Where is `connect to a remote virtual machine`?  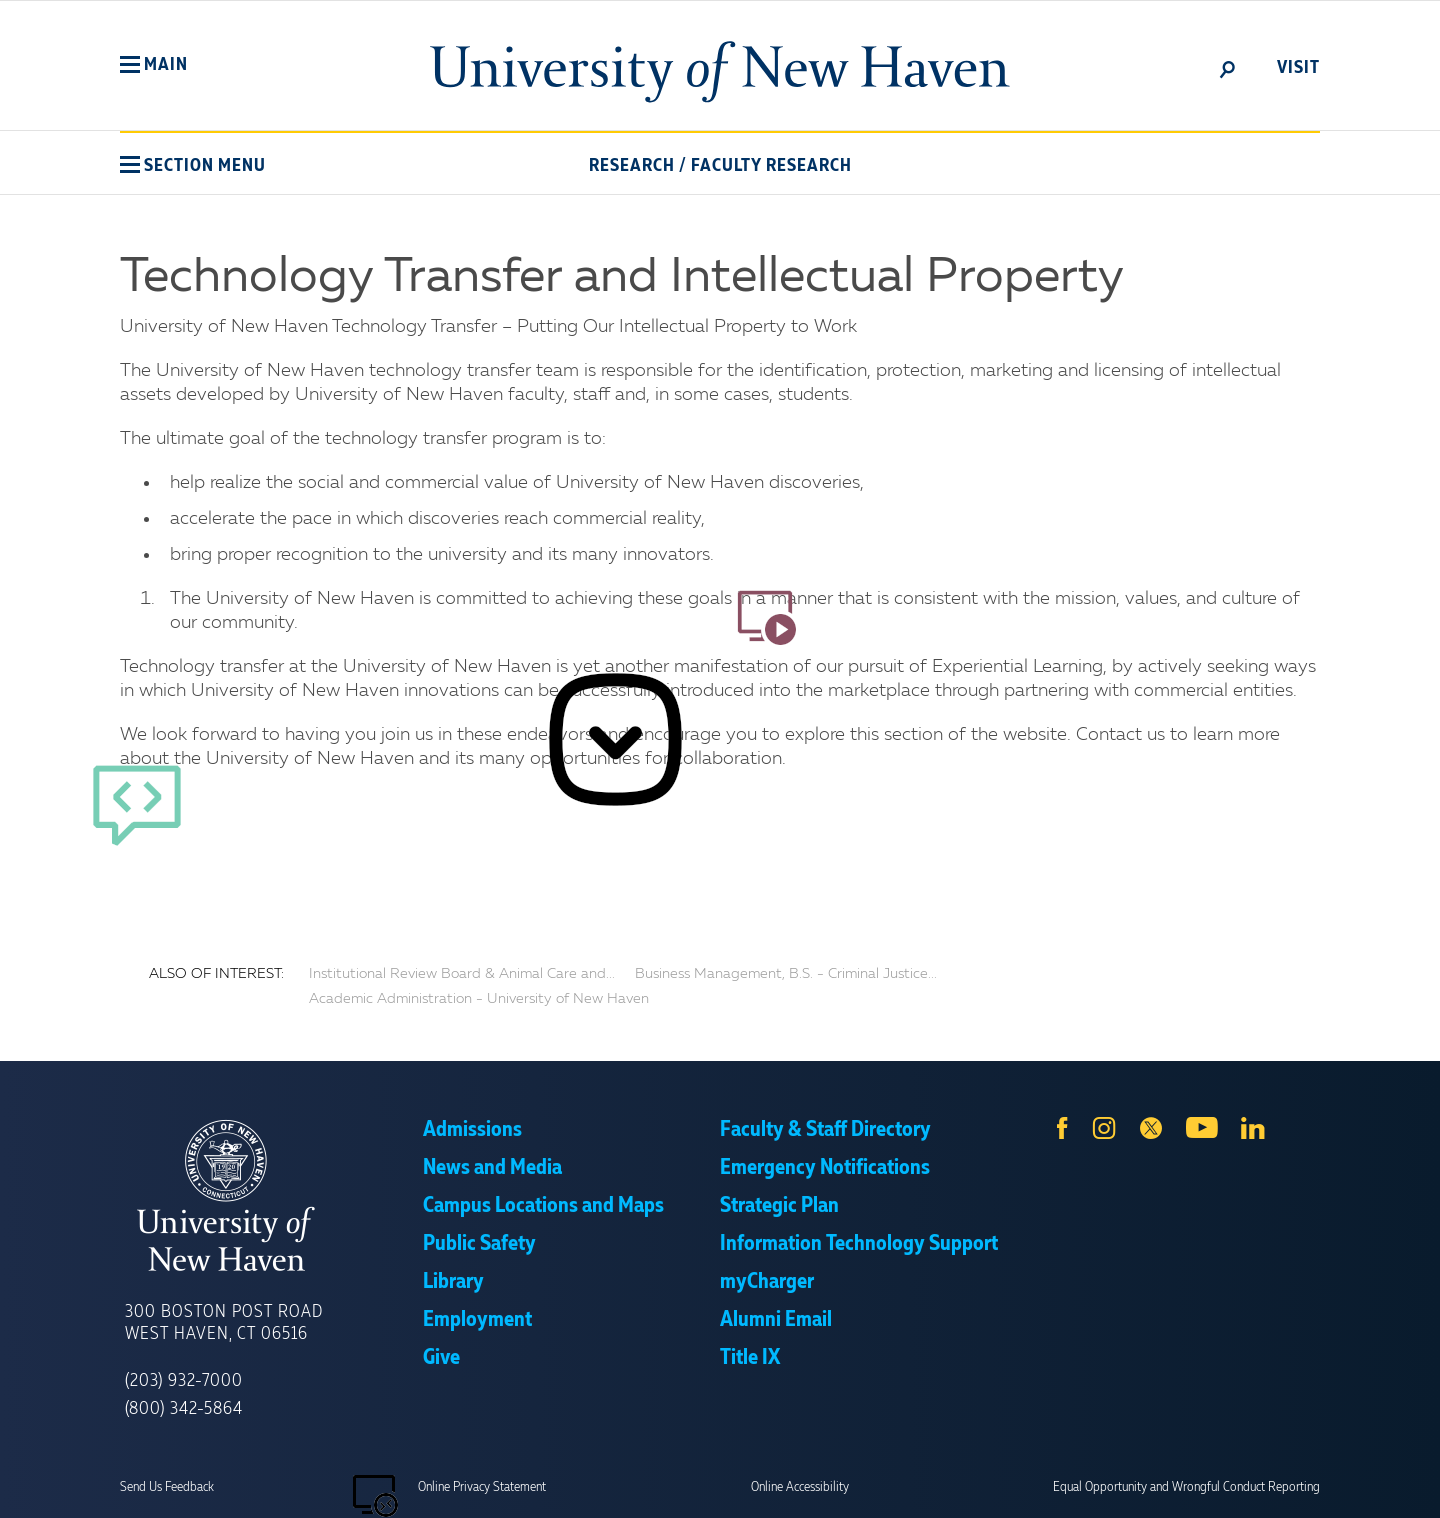
connect to a remote virtual machine is located at coordinates (374, 1493).